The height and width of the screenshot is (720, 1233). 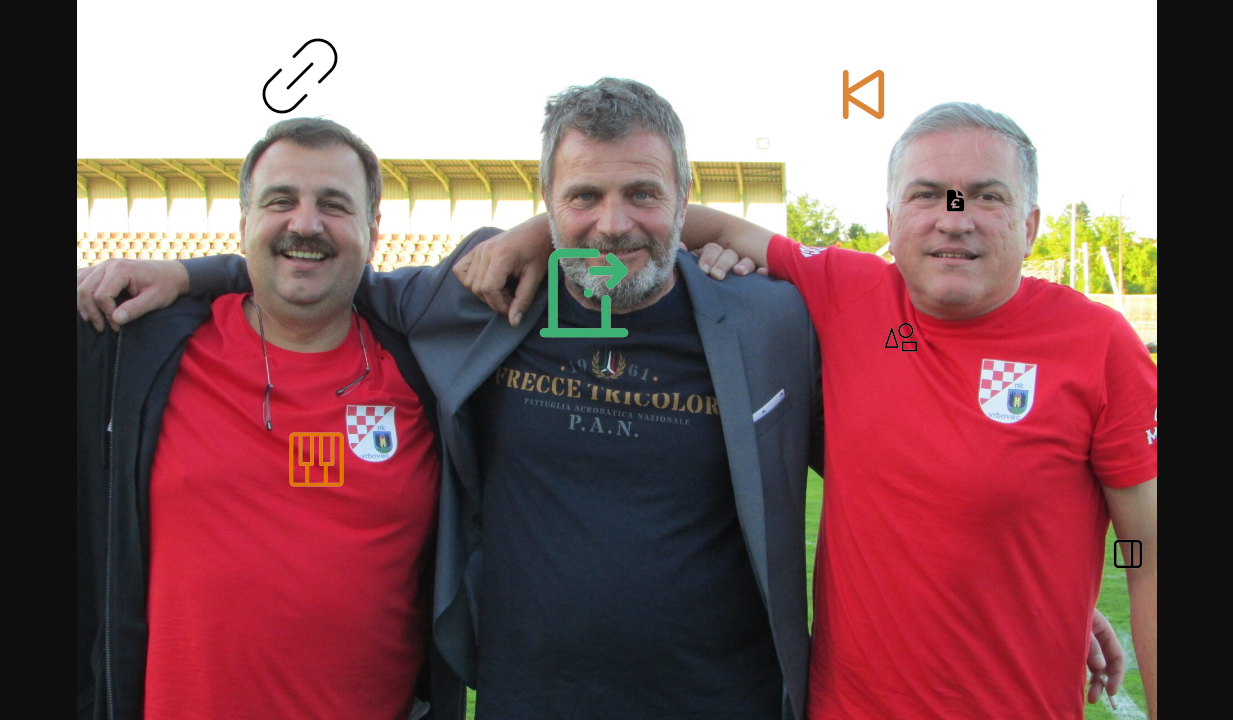 I want to click on open music or piano app, so click(x=316, y=459).